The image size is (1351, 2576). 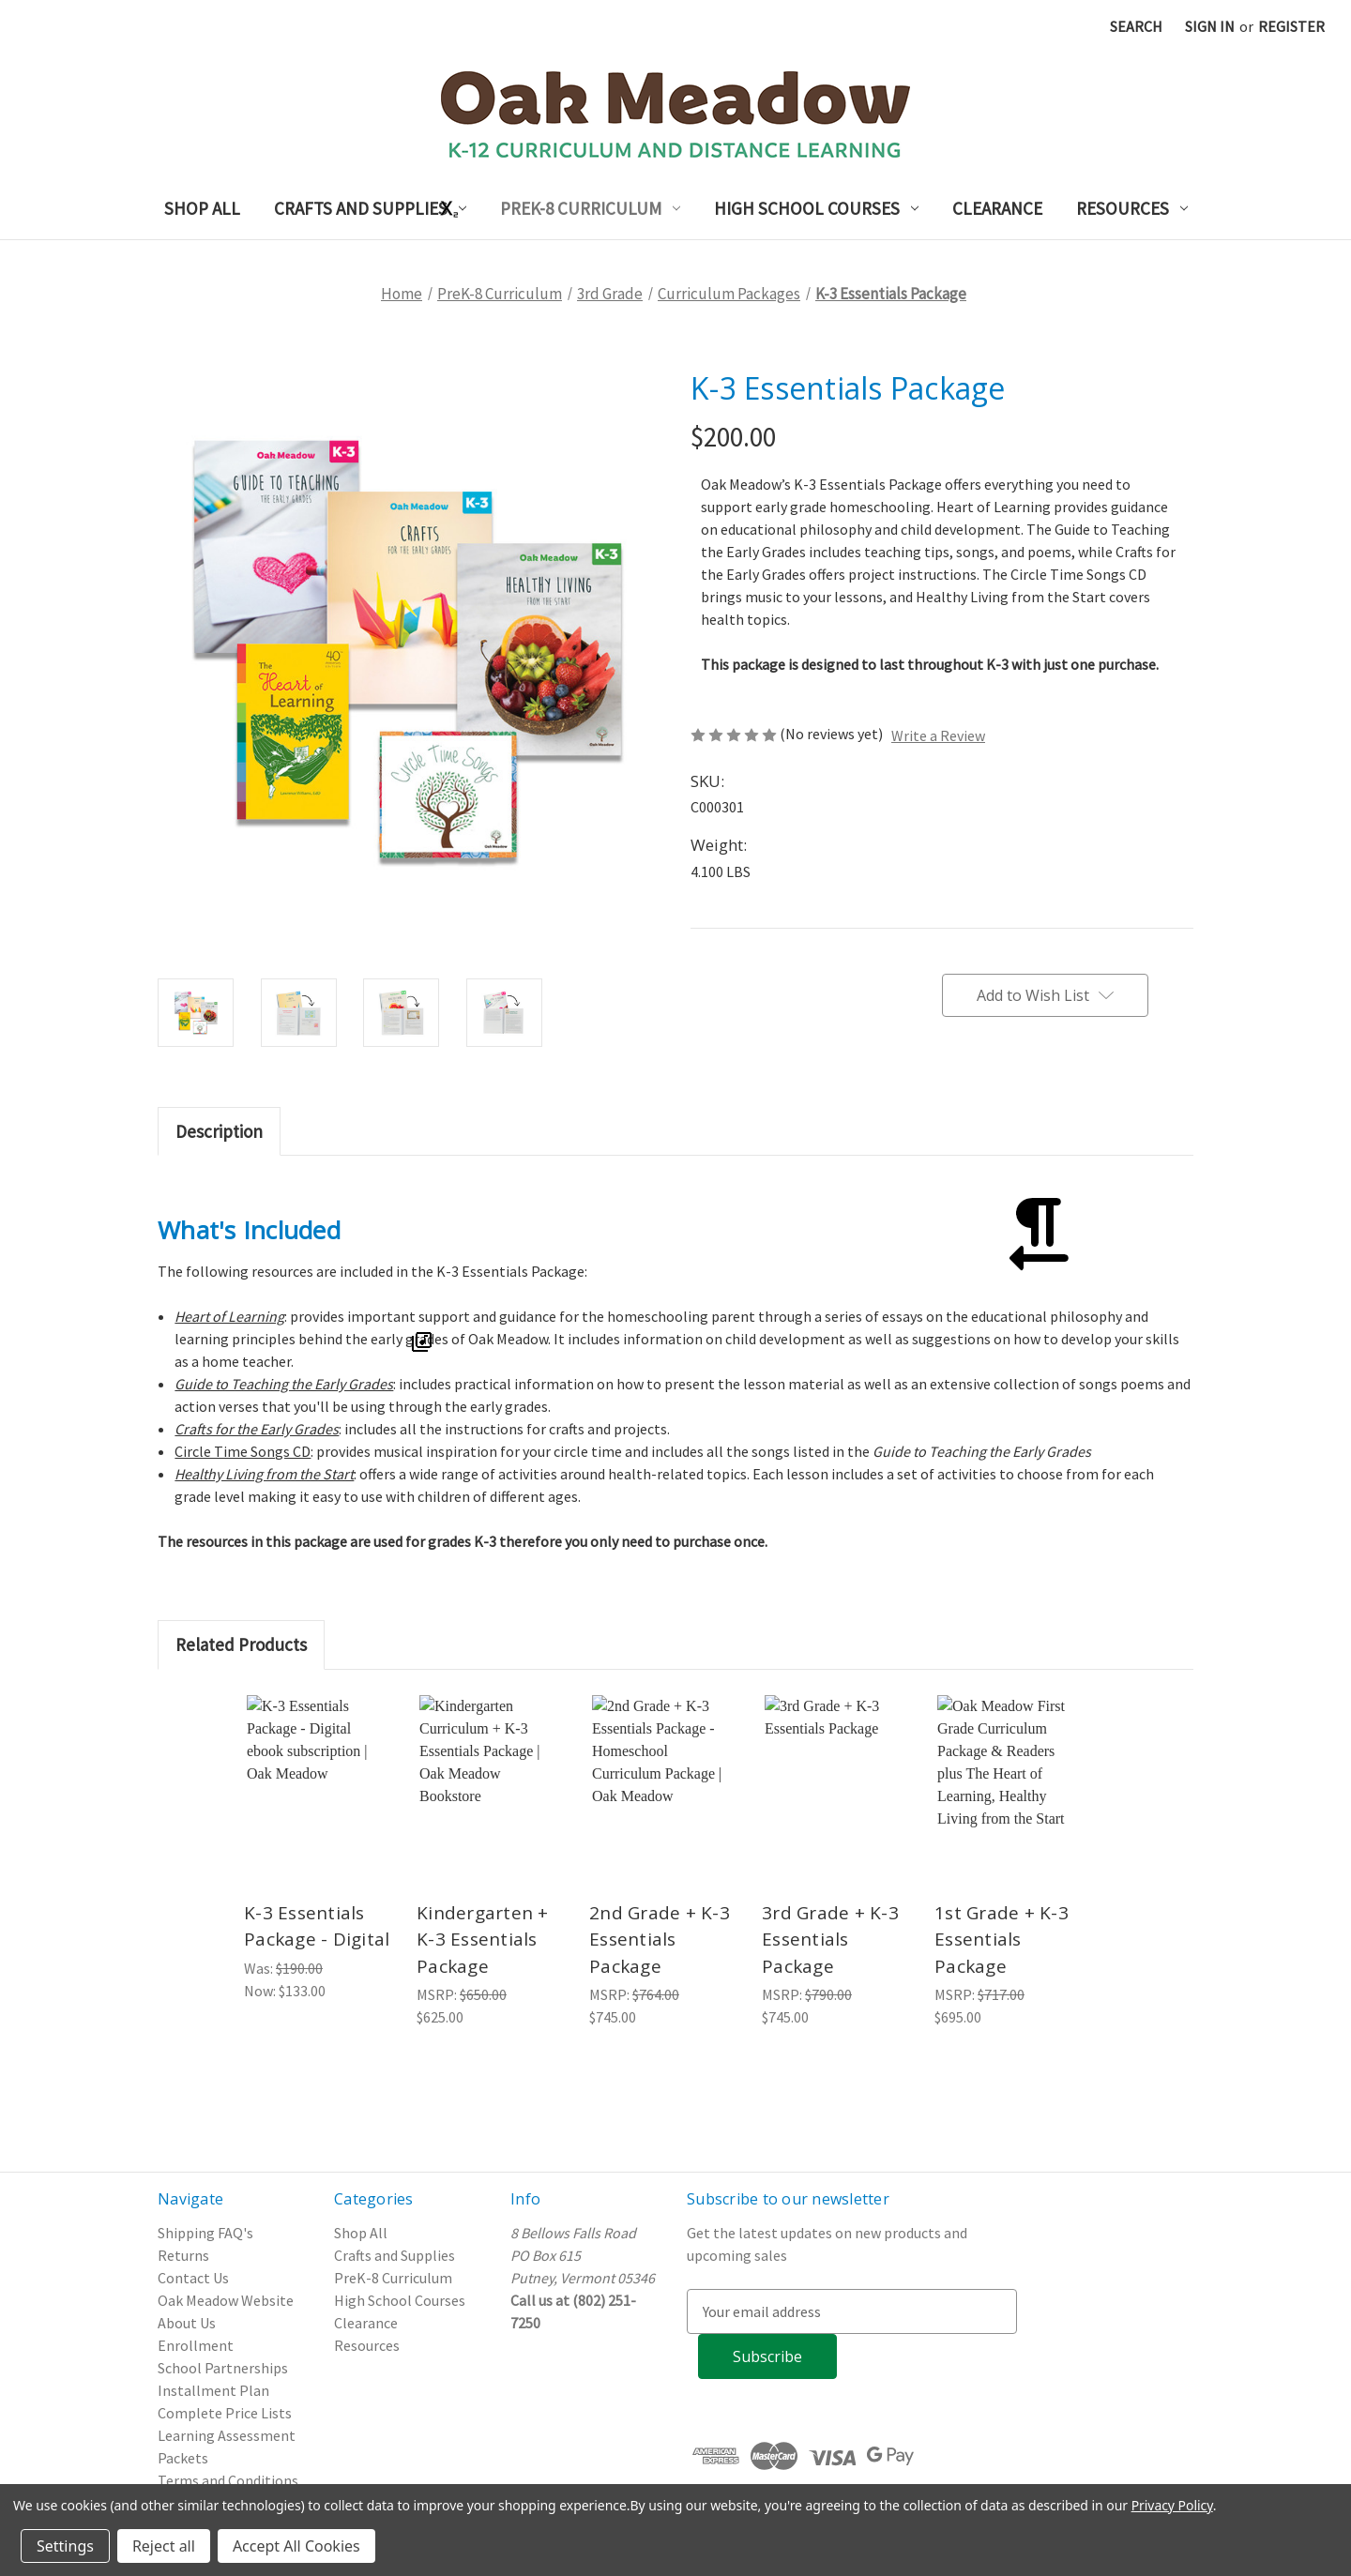 What do you see at coordinates (421, 1341) in the screenshot?
I see `access your music library` at bounding box center [421, 1341].